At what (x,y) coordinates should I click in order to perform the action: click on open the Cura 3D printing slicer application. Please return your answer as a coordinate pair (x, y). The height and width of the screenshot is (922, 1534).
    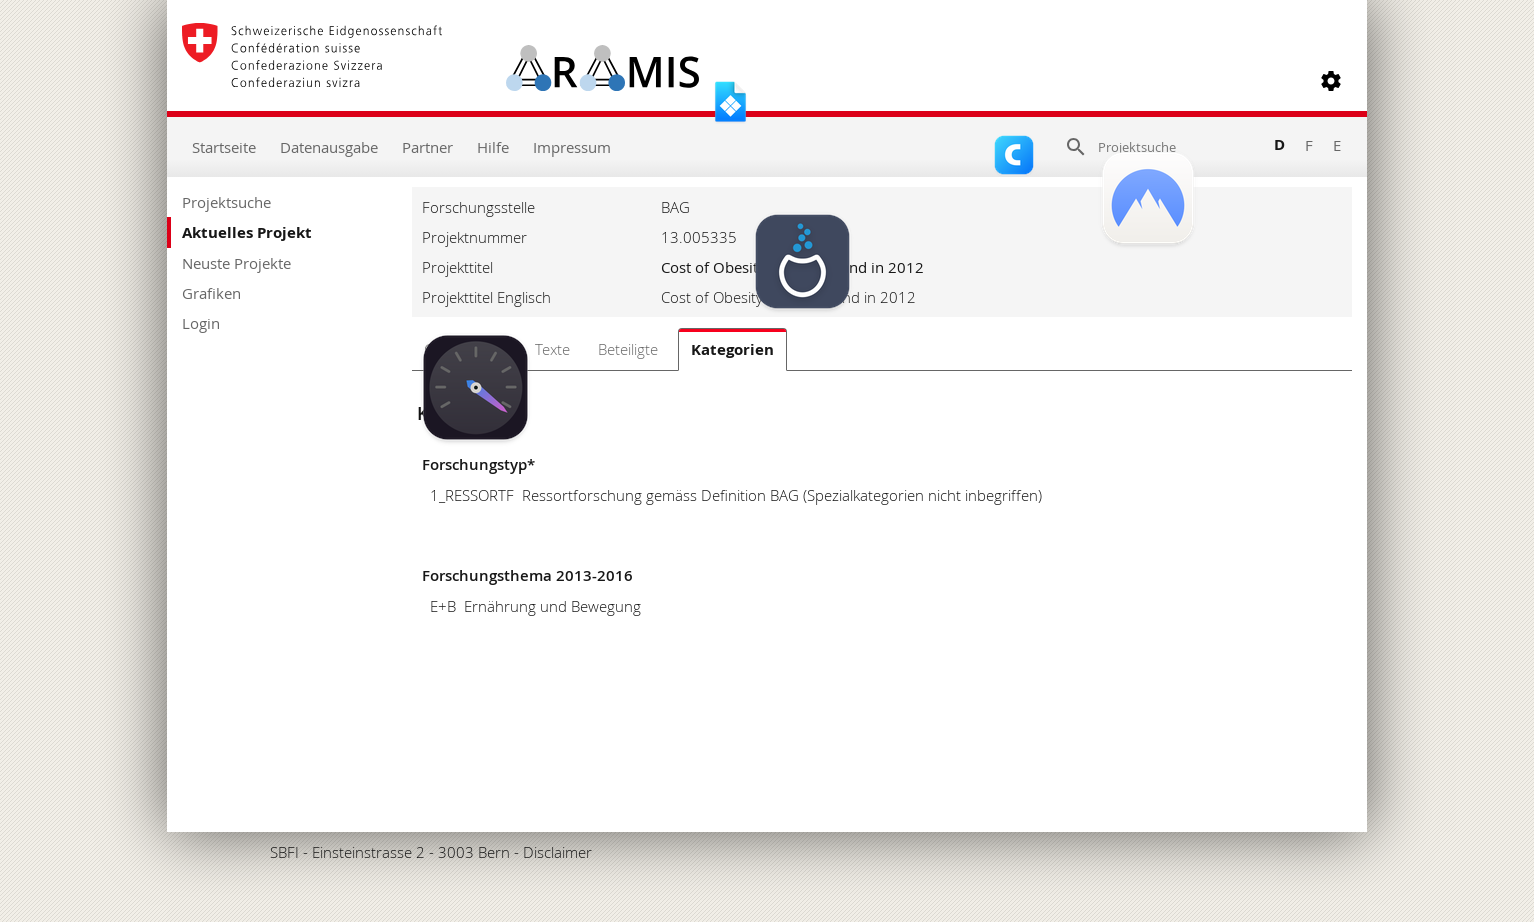
    Looking at the image, I should click on (1014, 155).